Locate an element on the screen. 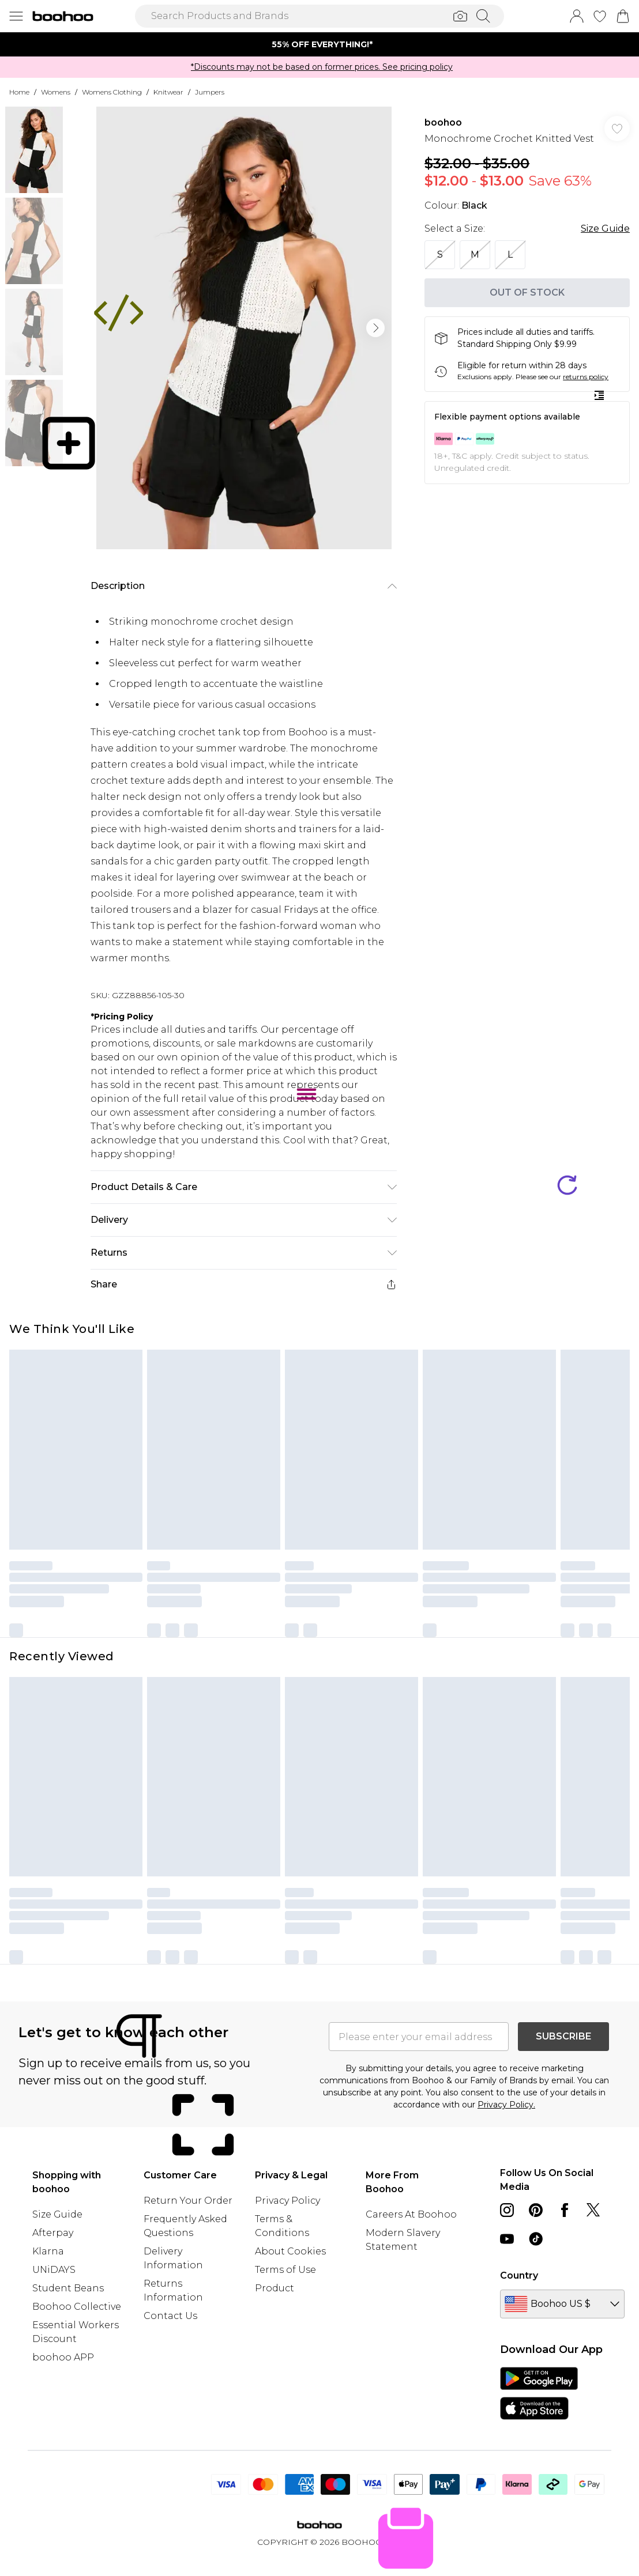 The height and width of the screenshot is (2576, 639). copy to clipboard is located at coordinates (405, 2538).